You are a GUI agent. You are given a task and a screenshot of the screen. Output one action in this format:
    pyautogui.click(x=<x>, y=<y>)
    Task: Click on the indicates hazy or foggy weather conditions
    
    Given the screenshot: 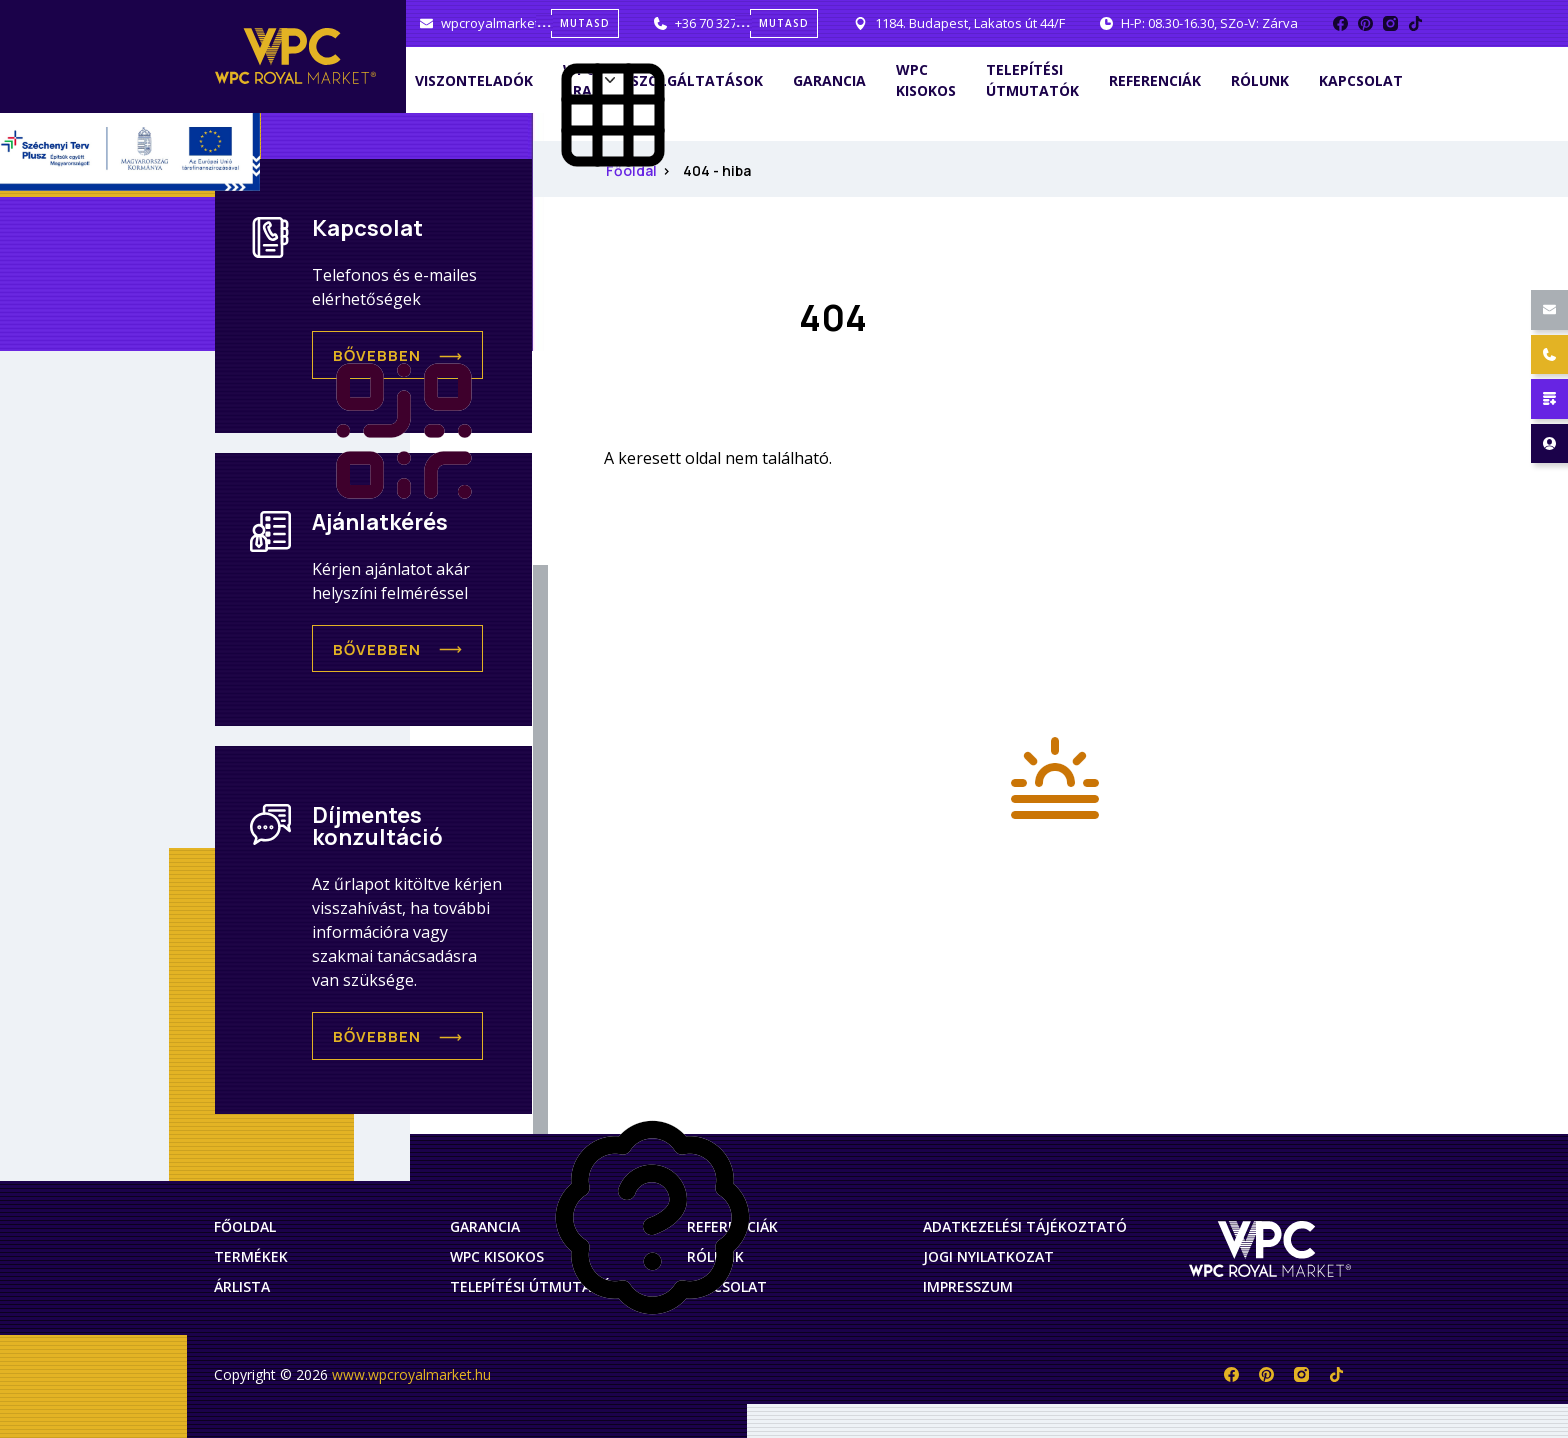 What is the action you would take?
    pyautogui.click(x=1055, y=779)
    